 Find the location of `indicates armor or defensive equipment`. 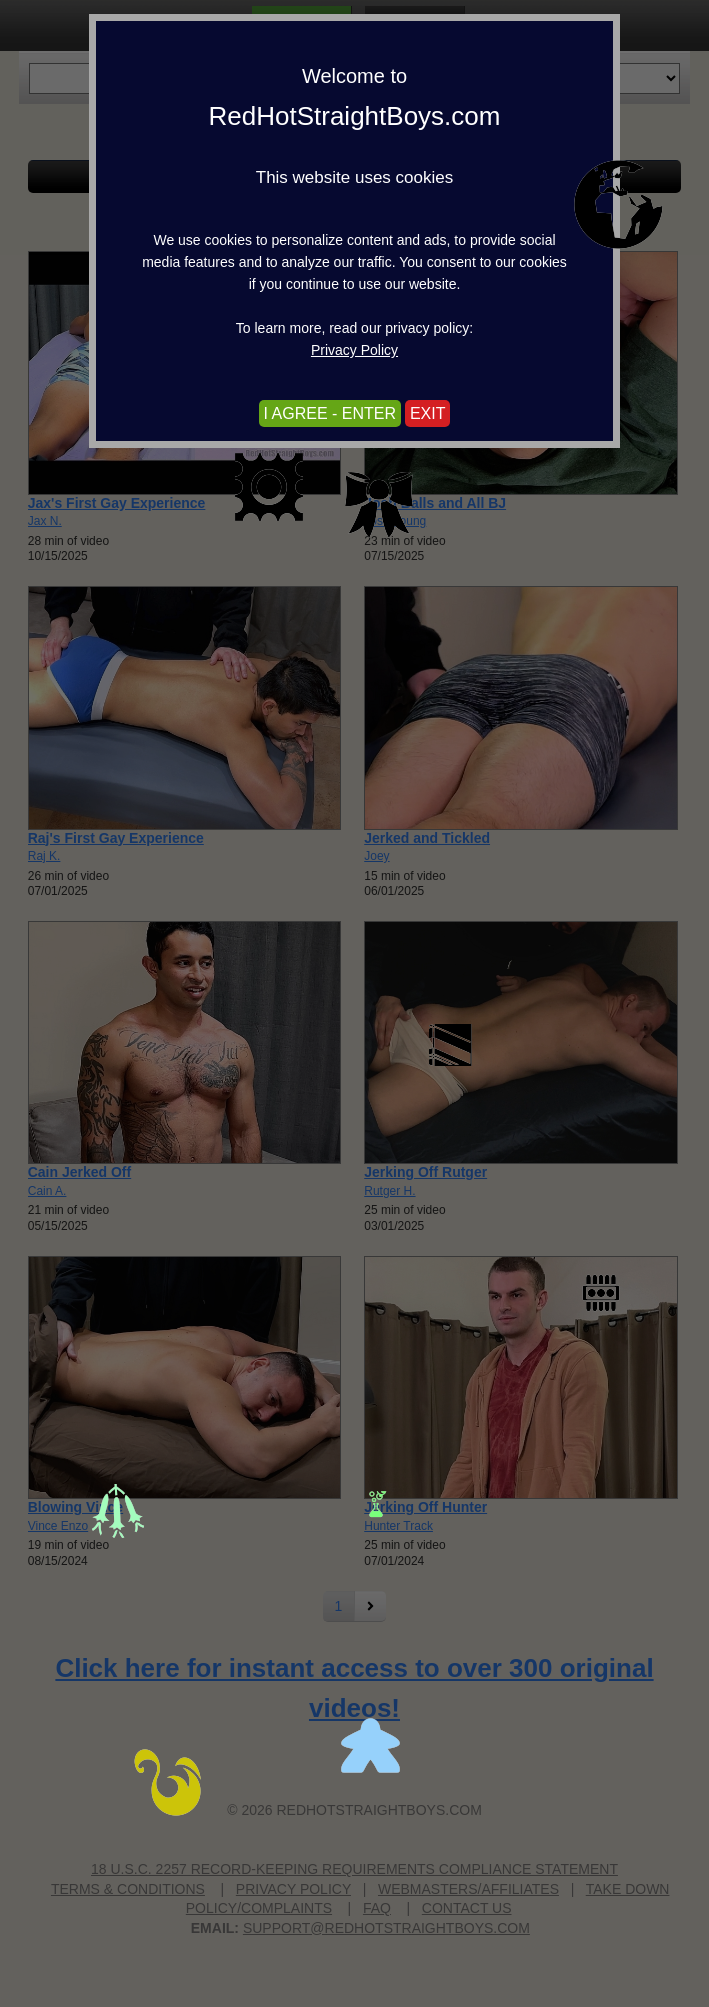

indicates armor or defensive equipment is located at coordinates (450, 1045).